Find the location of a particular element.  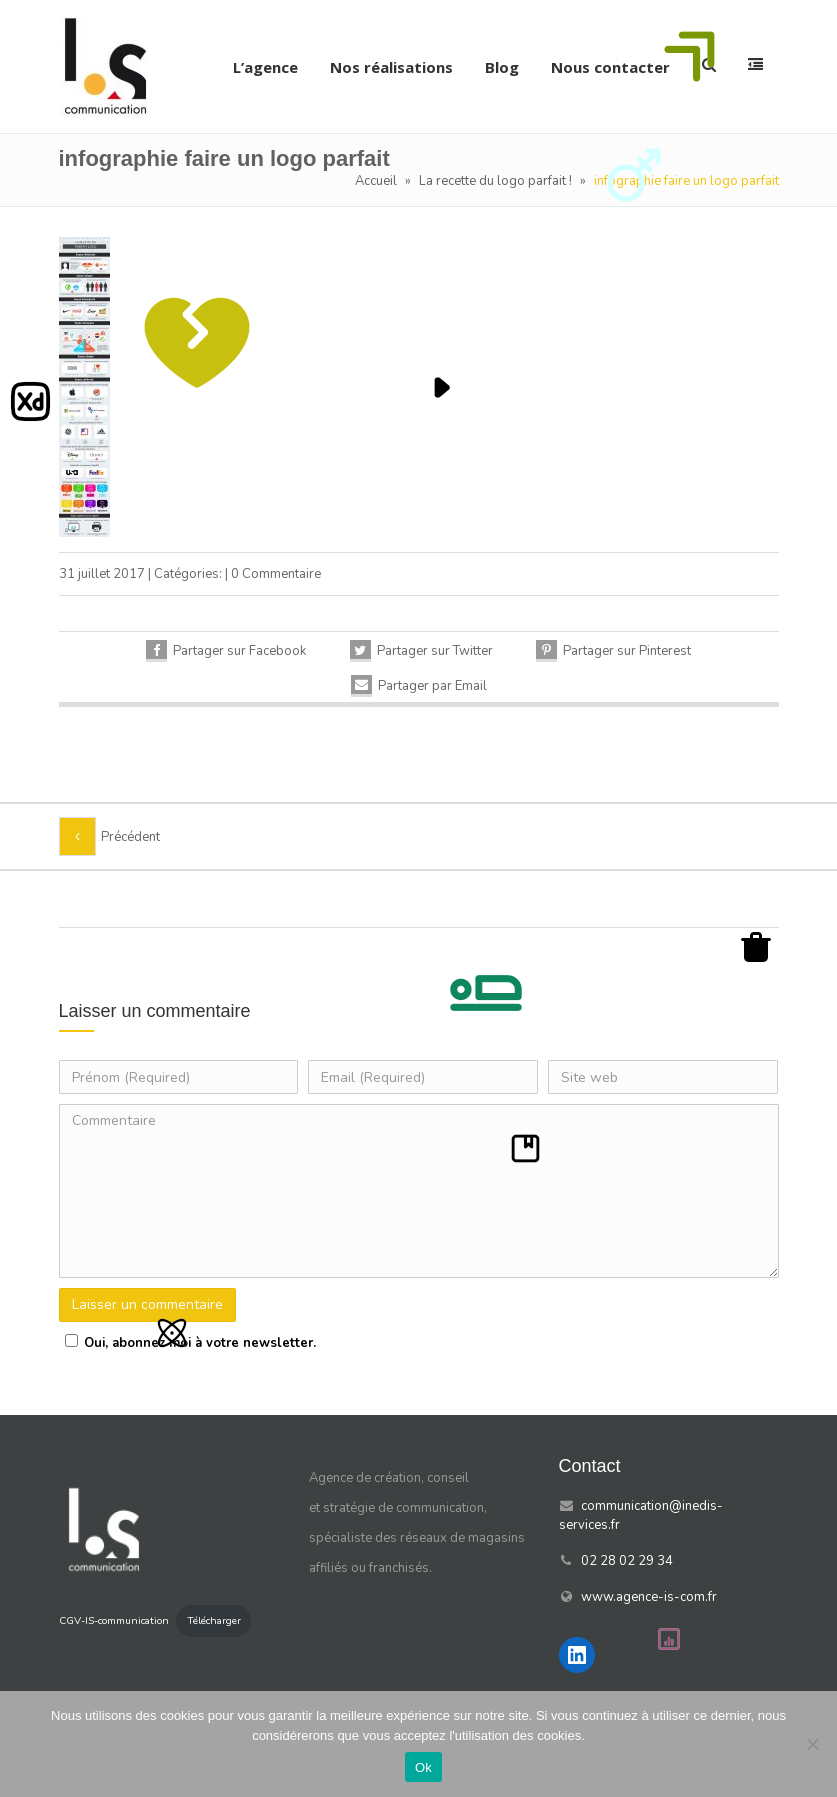

access science or chemistry features is located at coordinates (172, 1333).